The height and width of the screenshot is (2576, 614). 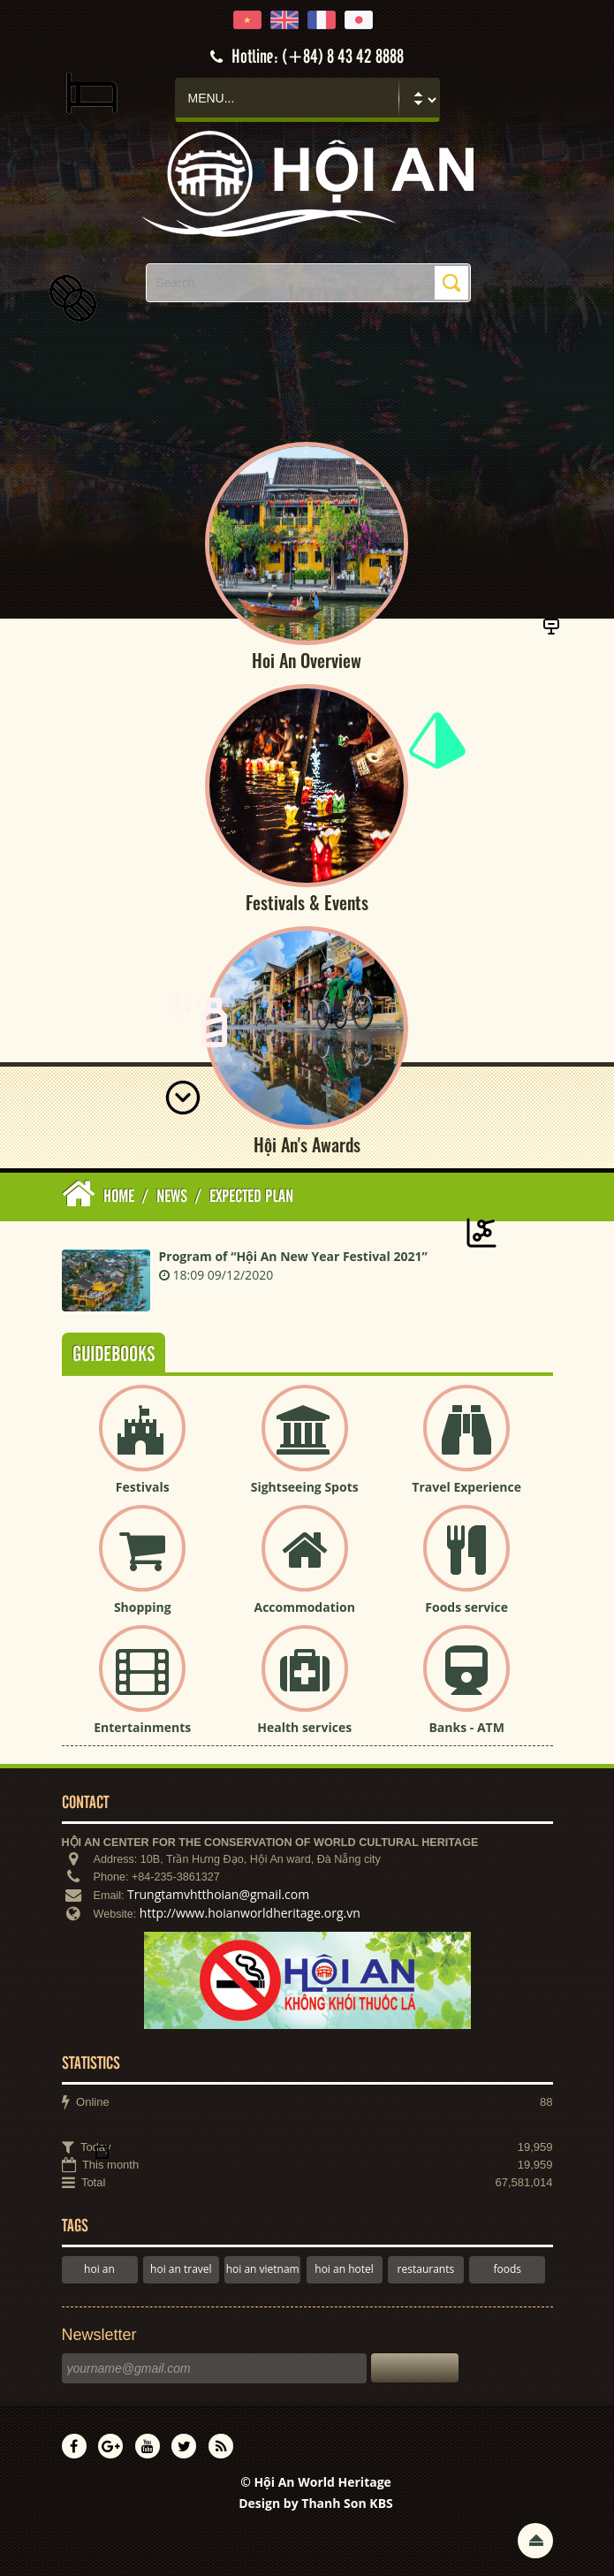 What do you see at coordinates (72, 298) in the screenshot?
I see `exclude overlapping elements from selection` at bounding box center [72, 298].